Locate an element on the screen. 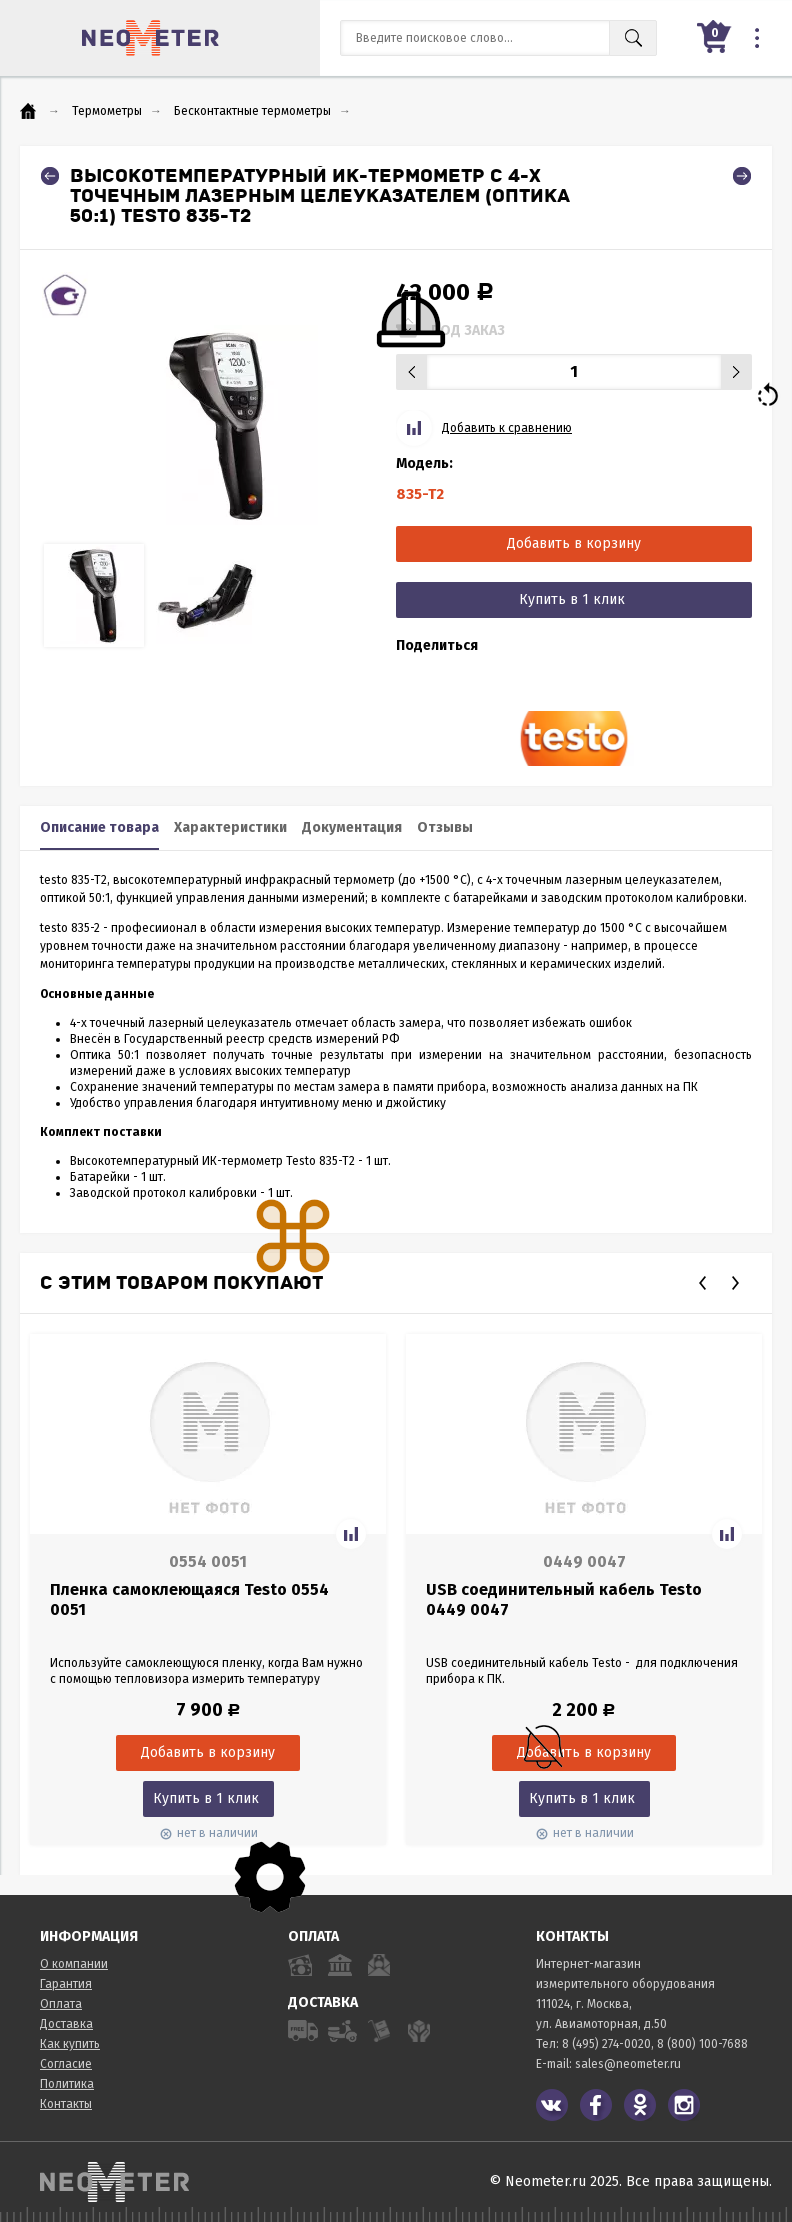 Image resolution: width=792 pixels, height=2222 pixels. access construction or worksite tools is located at coordinates (411, 323).